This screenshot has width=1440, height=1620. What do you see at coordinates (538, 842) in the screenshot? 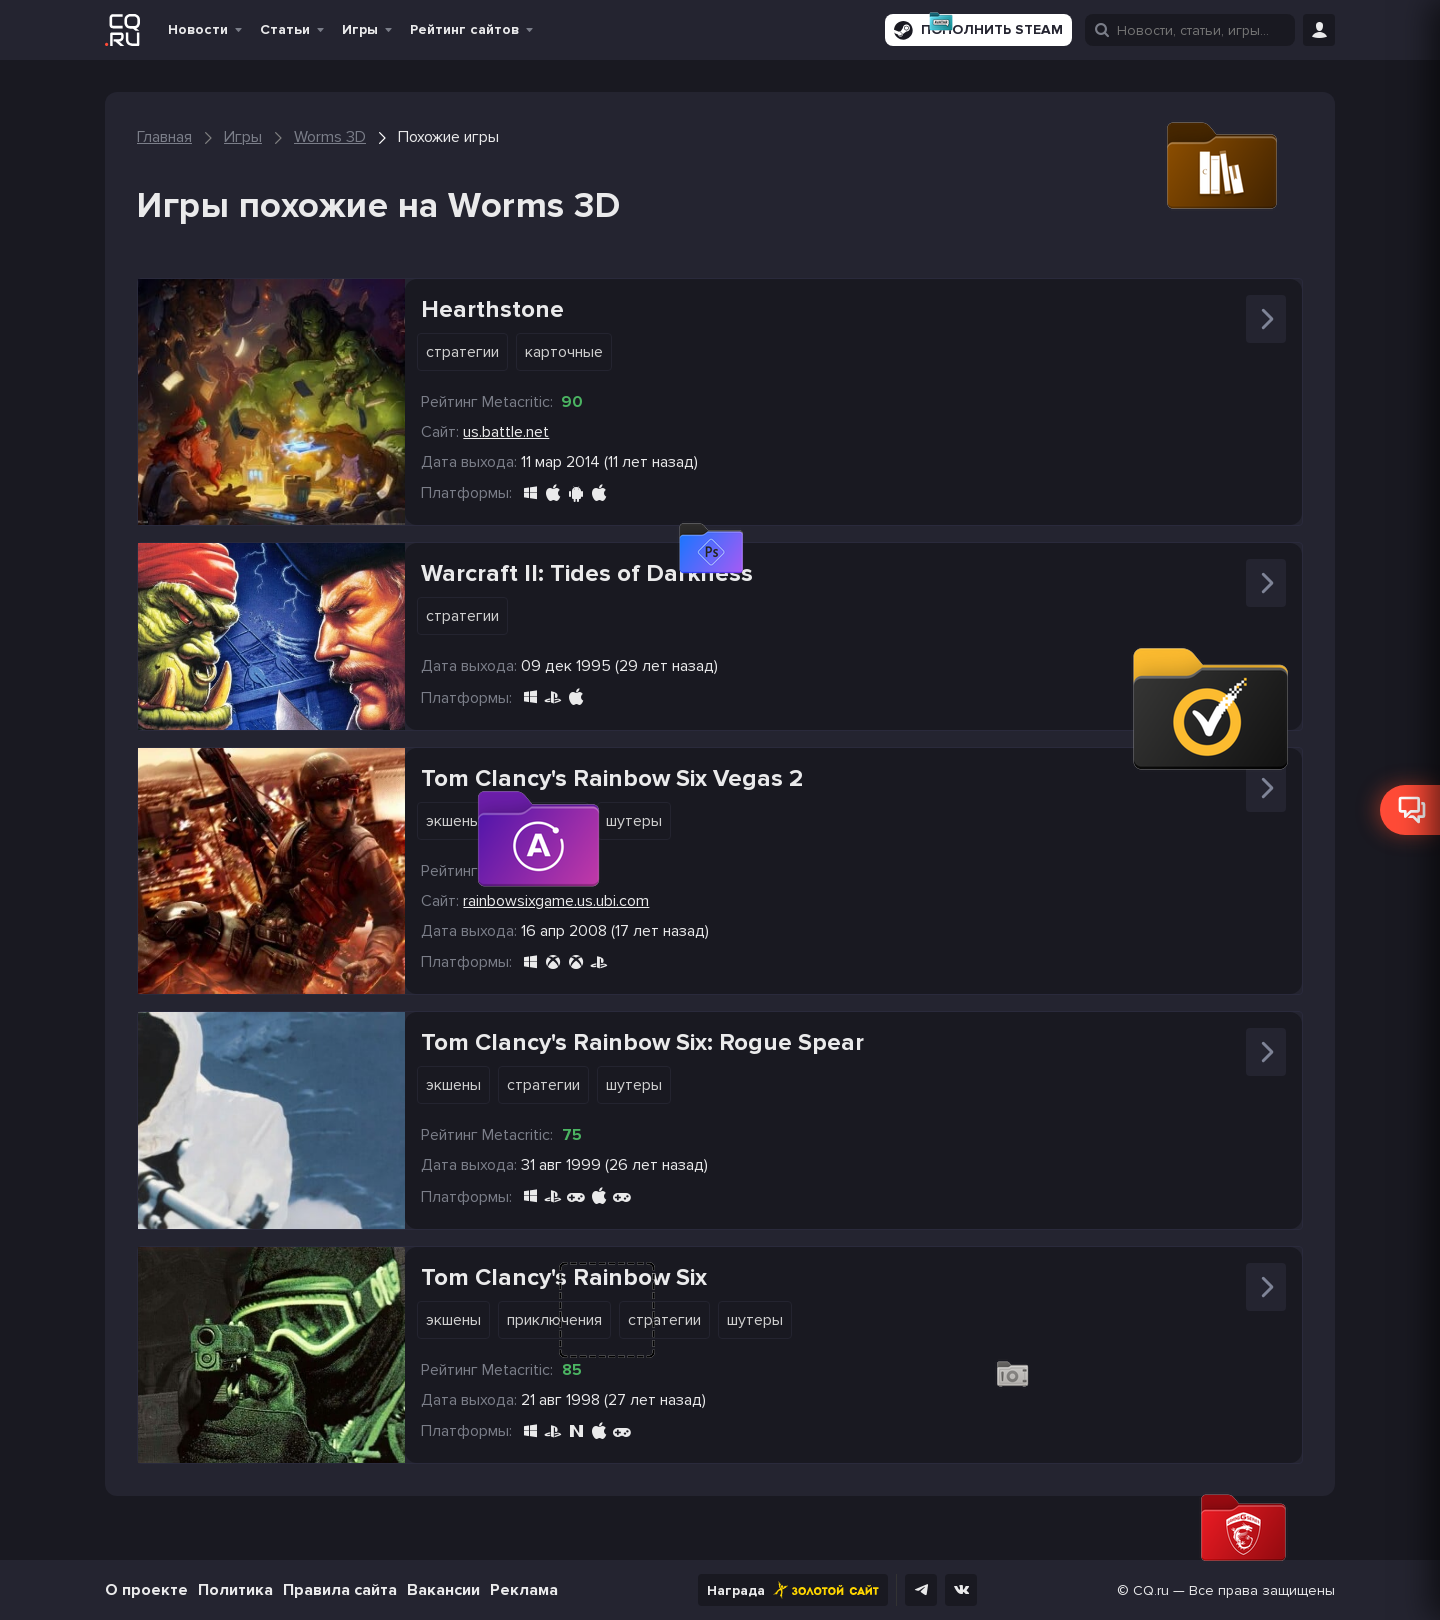
I see `open apollo app files folder` at bounding box center [538, 842].